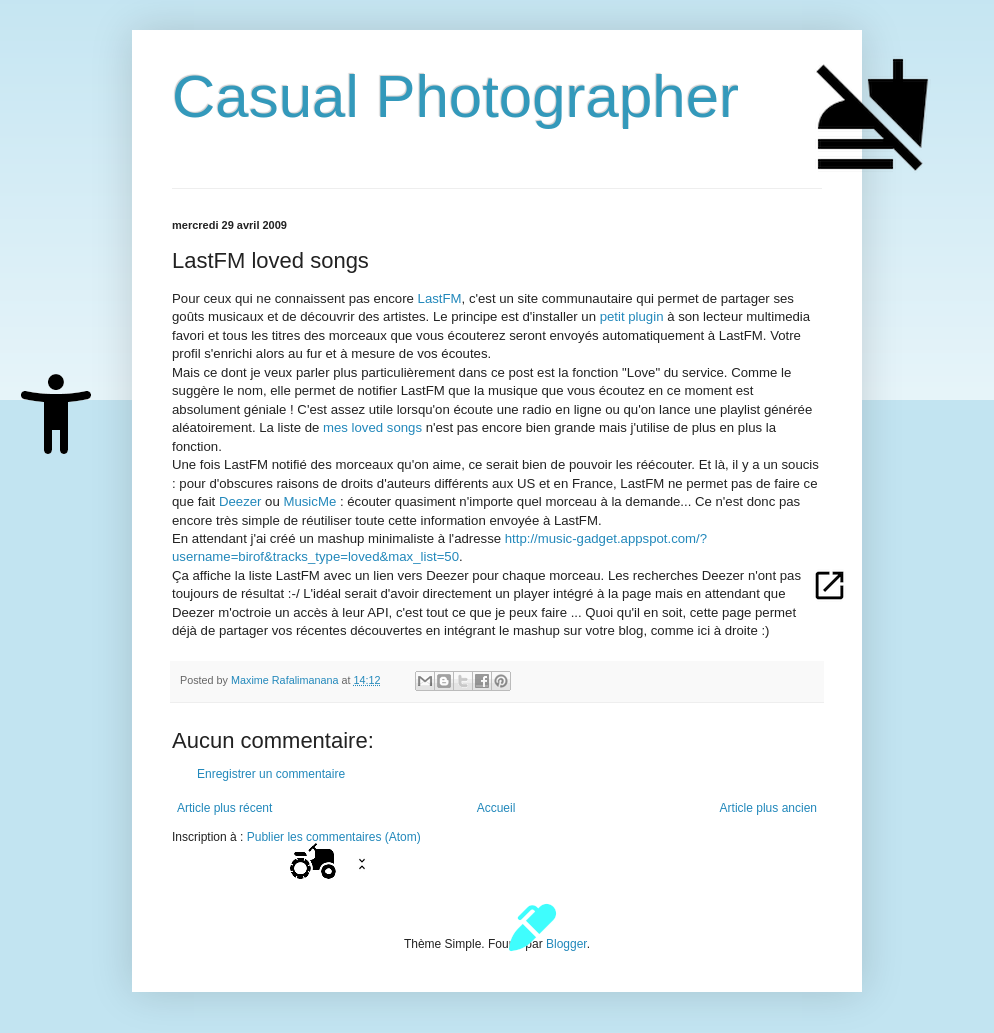 Image resolution: width=994 pixels, height=1033 pixels. I want to click on open link in a new window or tab, so click(829, 585).